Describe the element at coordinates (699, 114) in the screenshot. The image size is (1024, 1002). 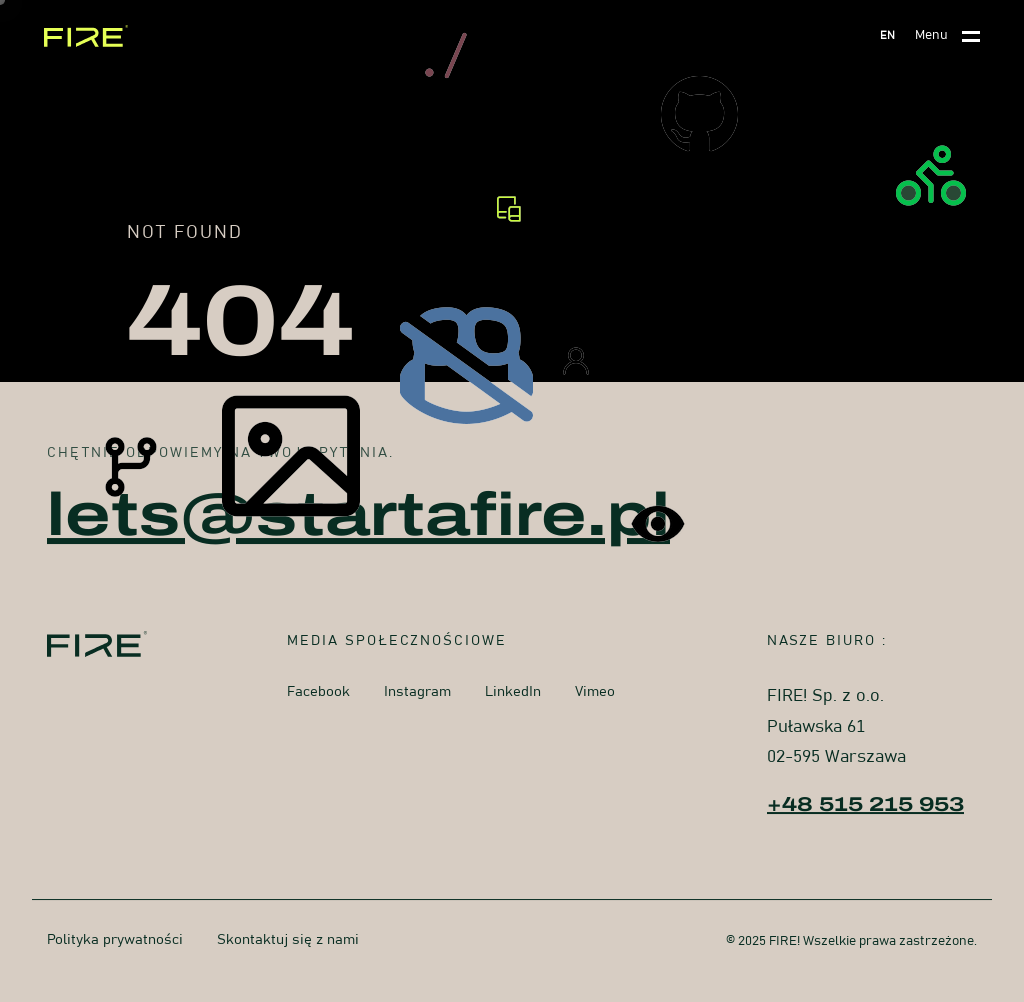
I see `view project on github` at that location.